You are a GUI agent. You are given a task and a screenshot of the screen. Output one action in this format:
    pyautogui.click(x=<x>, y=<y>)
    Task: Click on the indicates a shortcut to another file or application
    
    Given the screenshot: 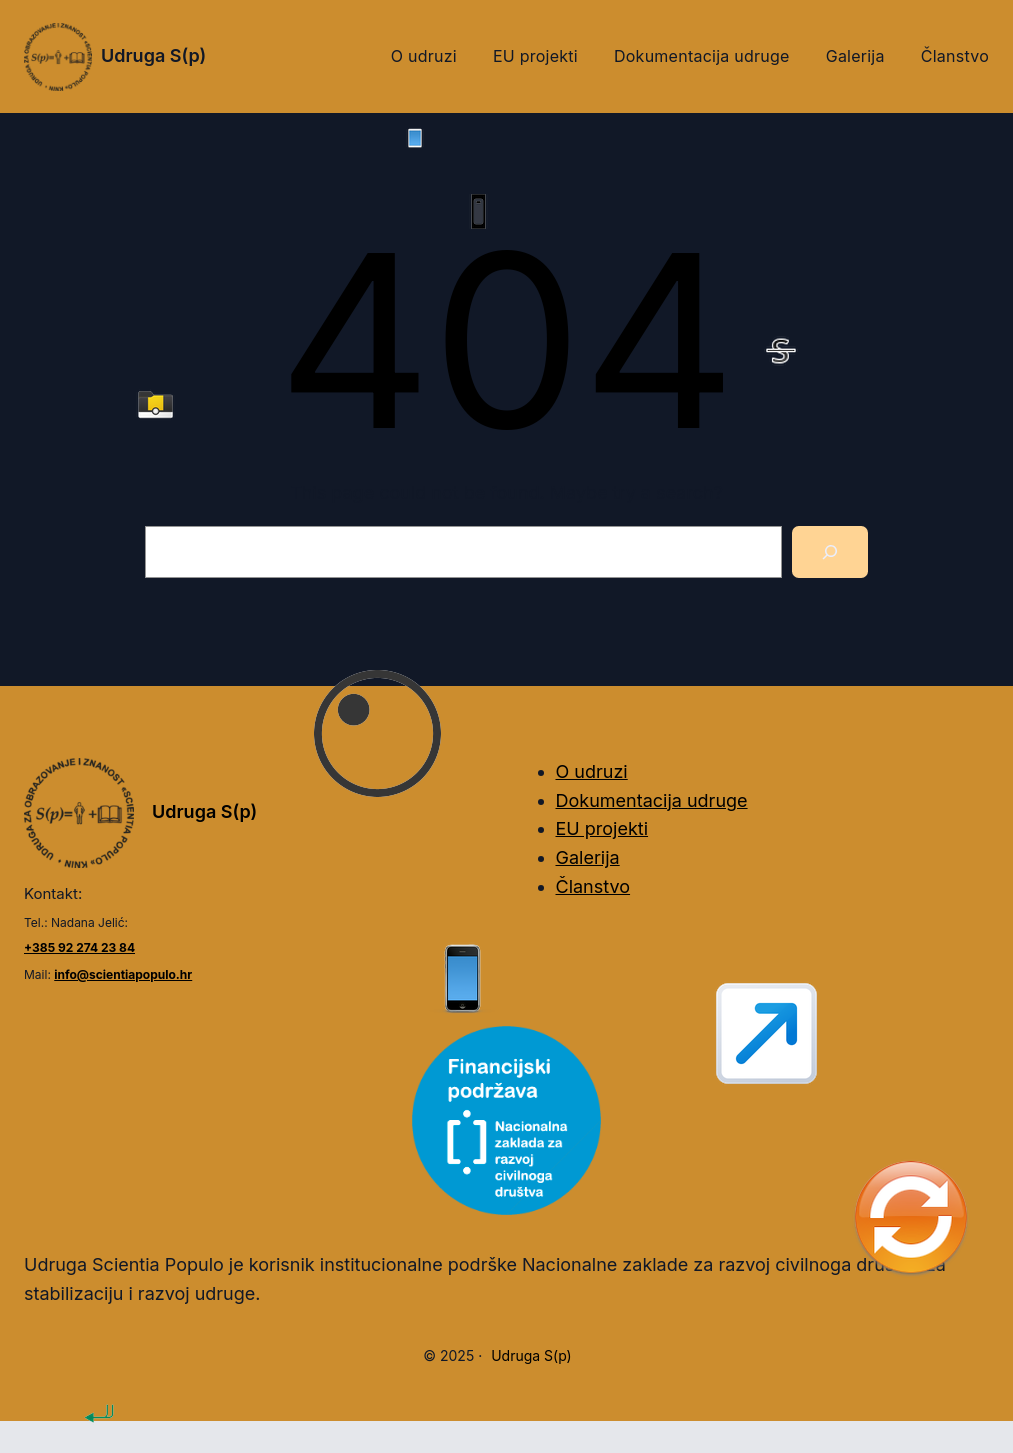 What is the action you would take?
    pyautogui.click(x=766, y=1033)
    